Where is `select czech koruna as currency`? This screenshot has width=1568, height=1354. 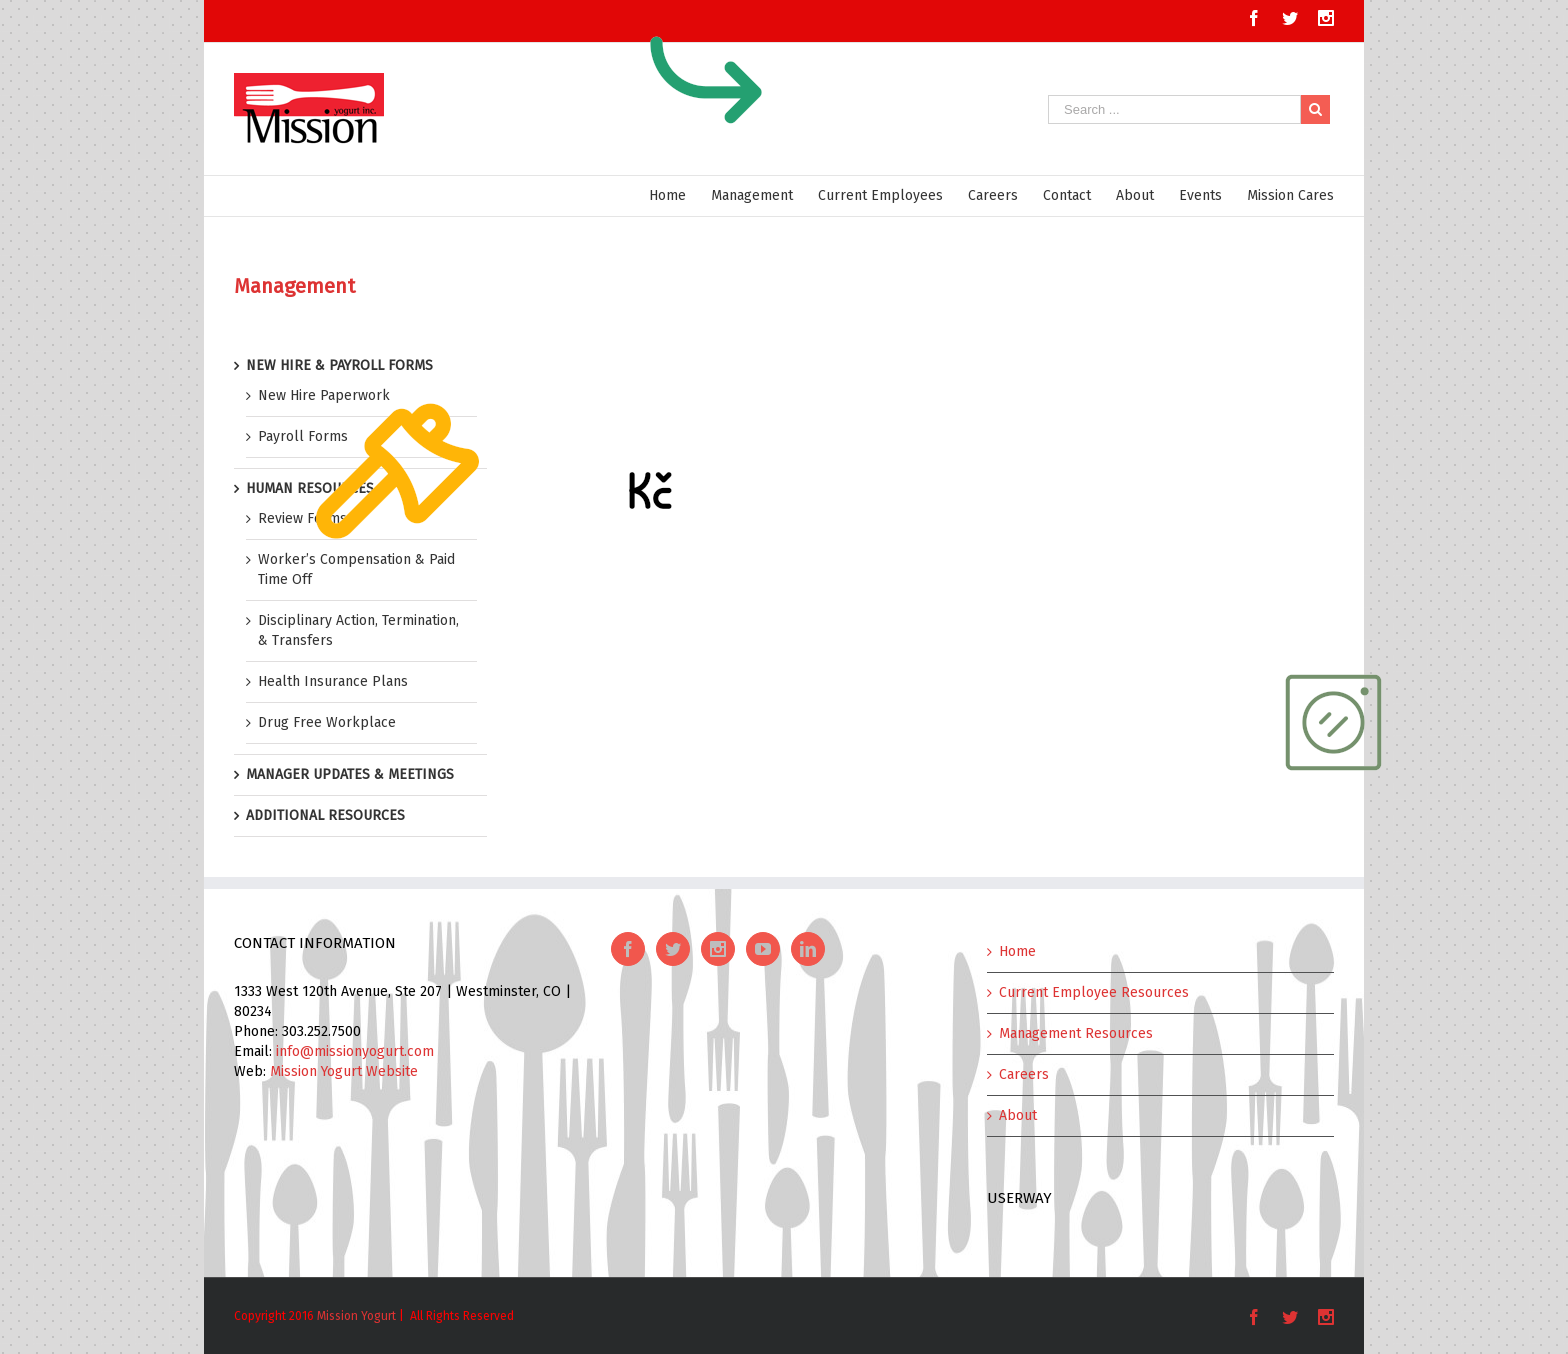
select czech koruna as currency is located at coordinates (650, 490).